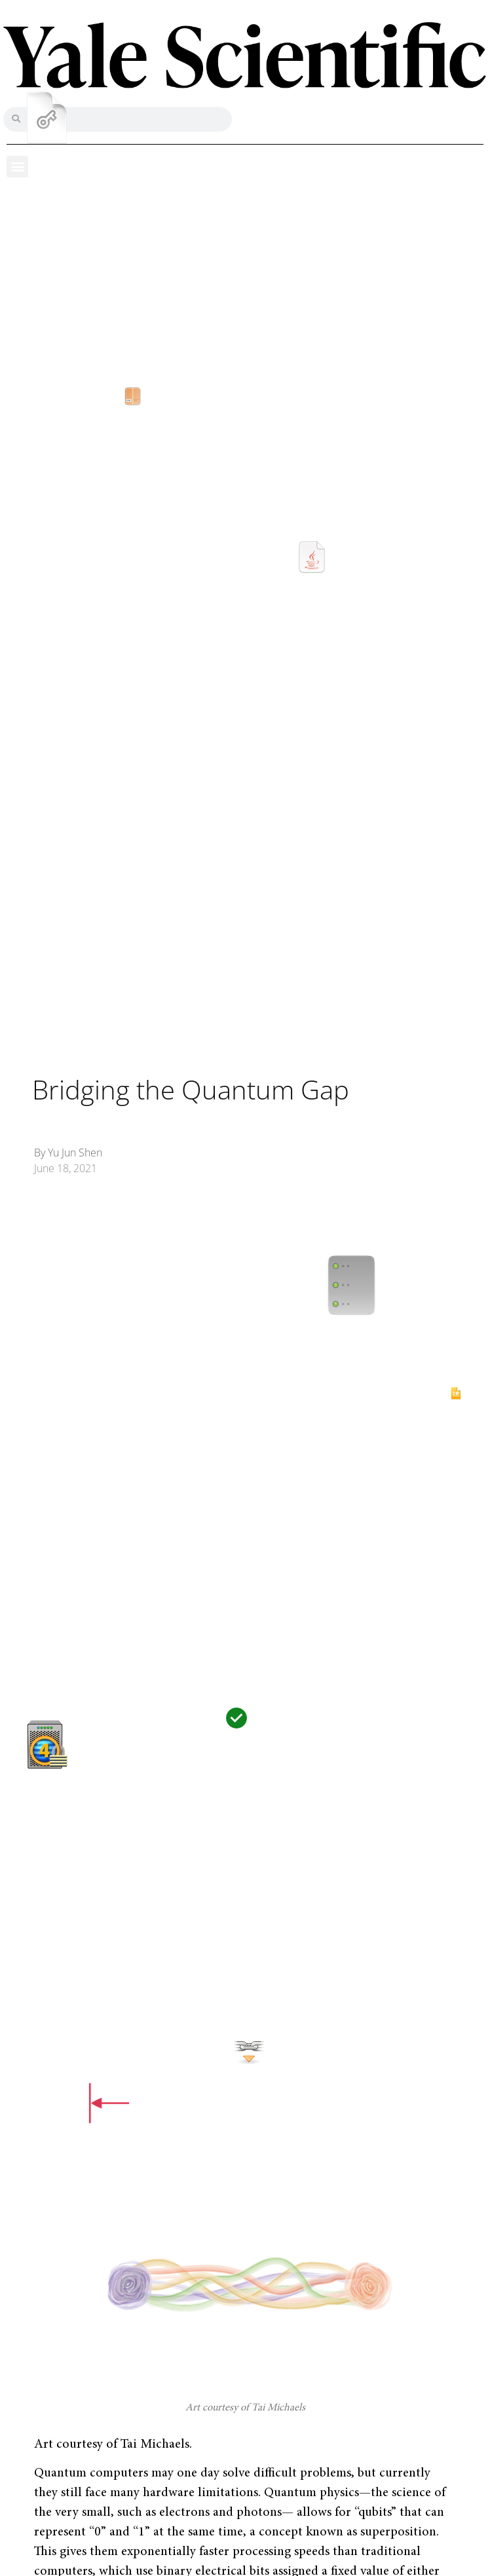 This screenshot has height=2576, width=490. I want to click on go to the first item in a list or sequence, so click(109, 2103).